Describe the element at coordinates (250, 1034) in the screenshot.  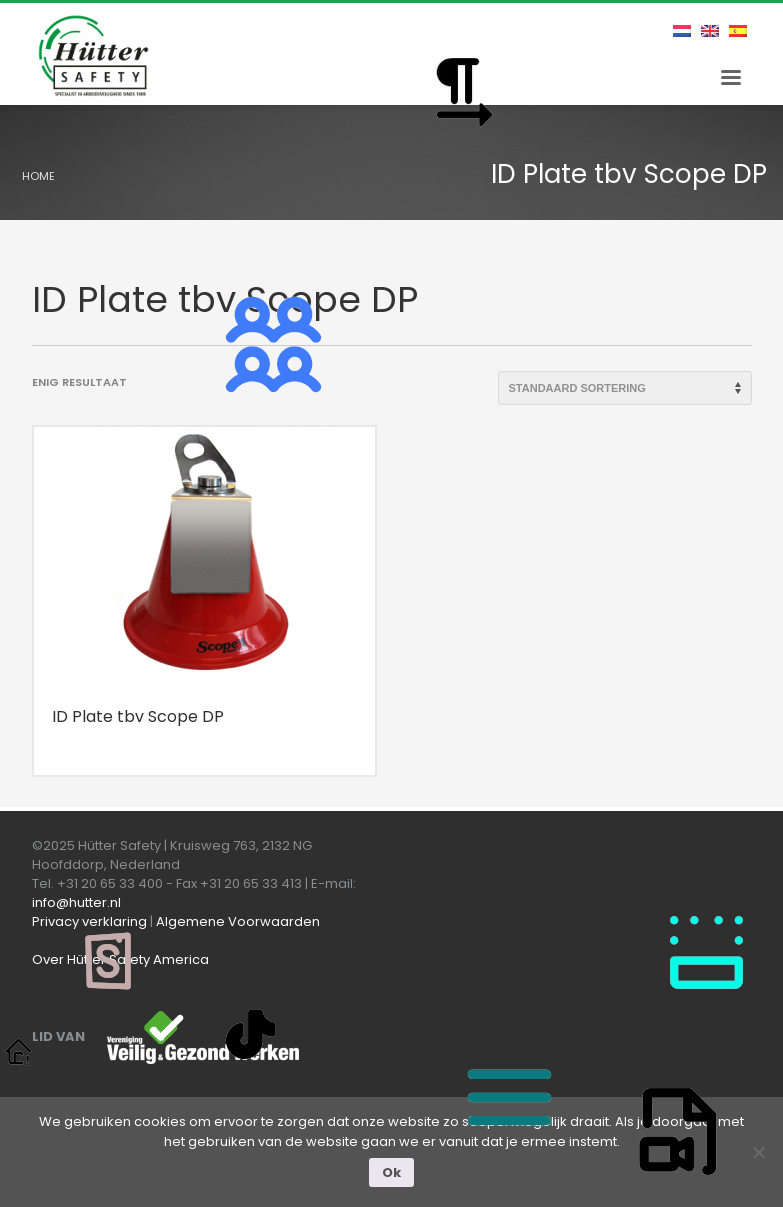
I see `open TikTok app` at that location.